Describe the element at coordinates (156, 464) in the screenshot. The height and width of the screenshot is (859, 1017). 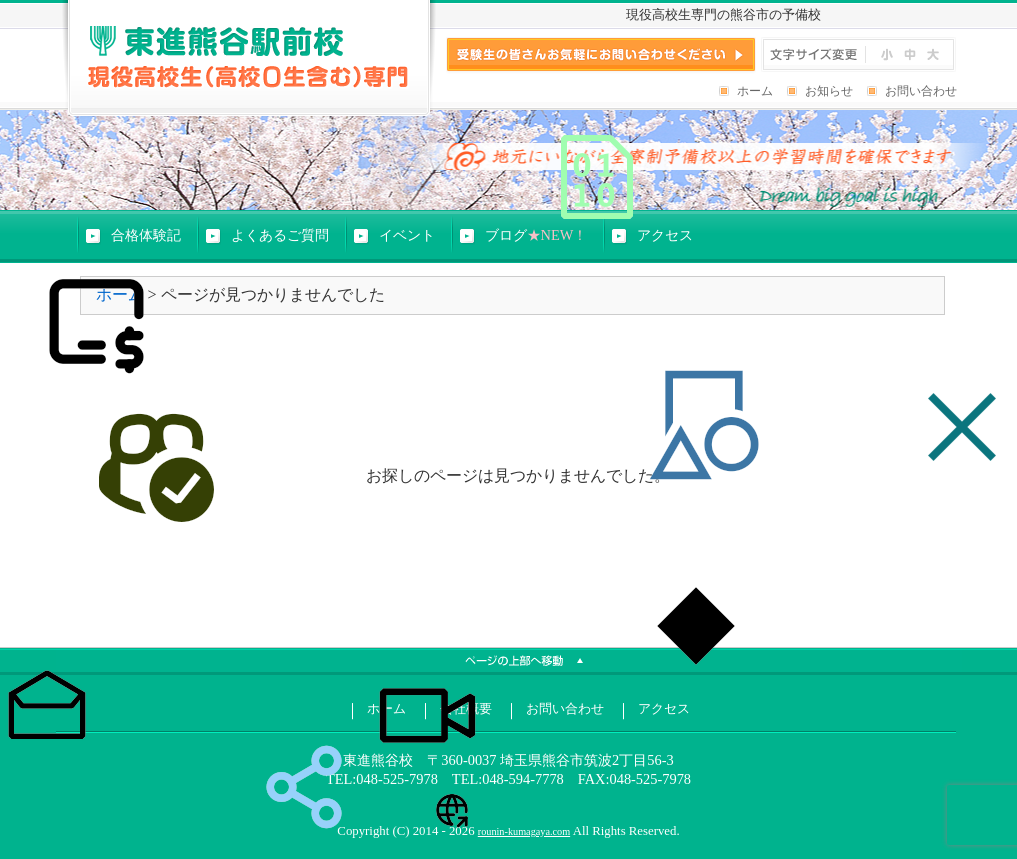
I see `github copilot connection successful` at that location.